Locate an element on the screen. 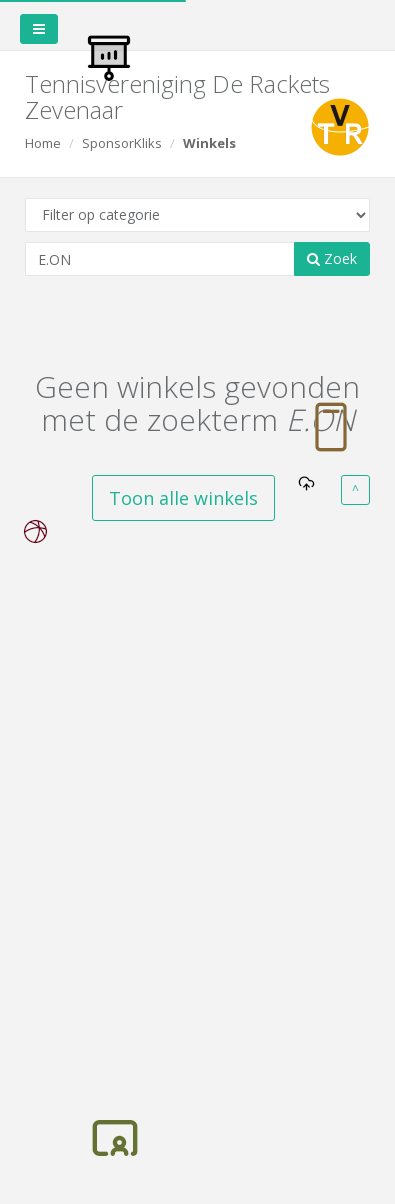 Image resolution: width=395 pixels, height=1204 pixels. access games or entertainment section is located at coordinates (35, 531).